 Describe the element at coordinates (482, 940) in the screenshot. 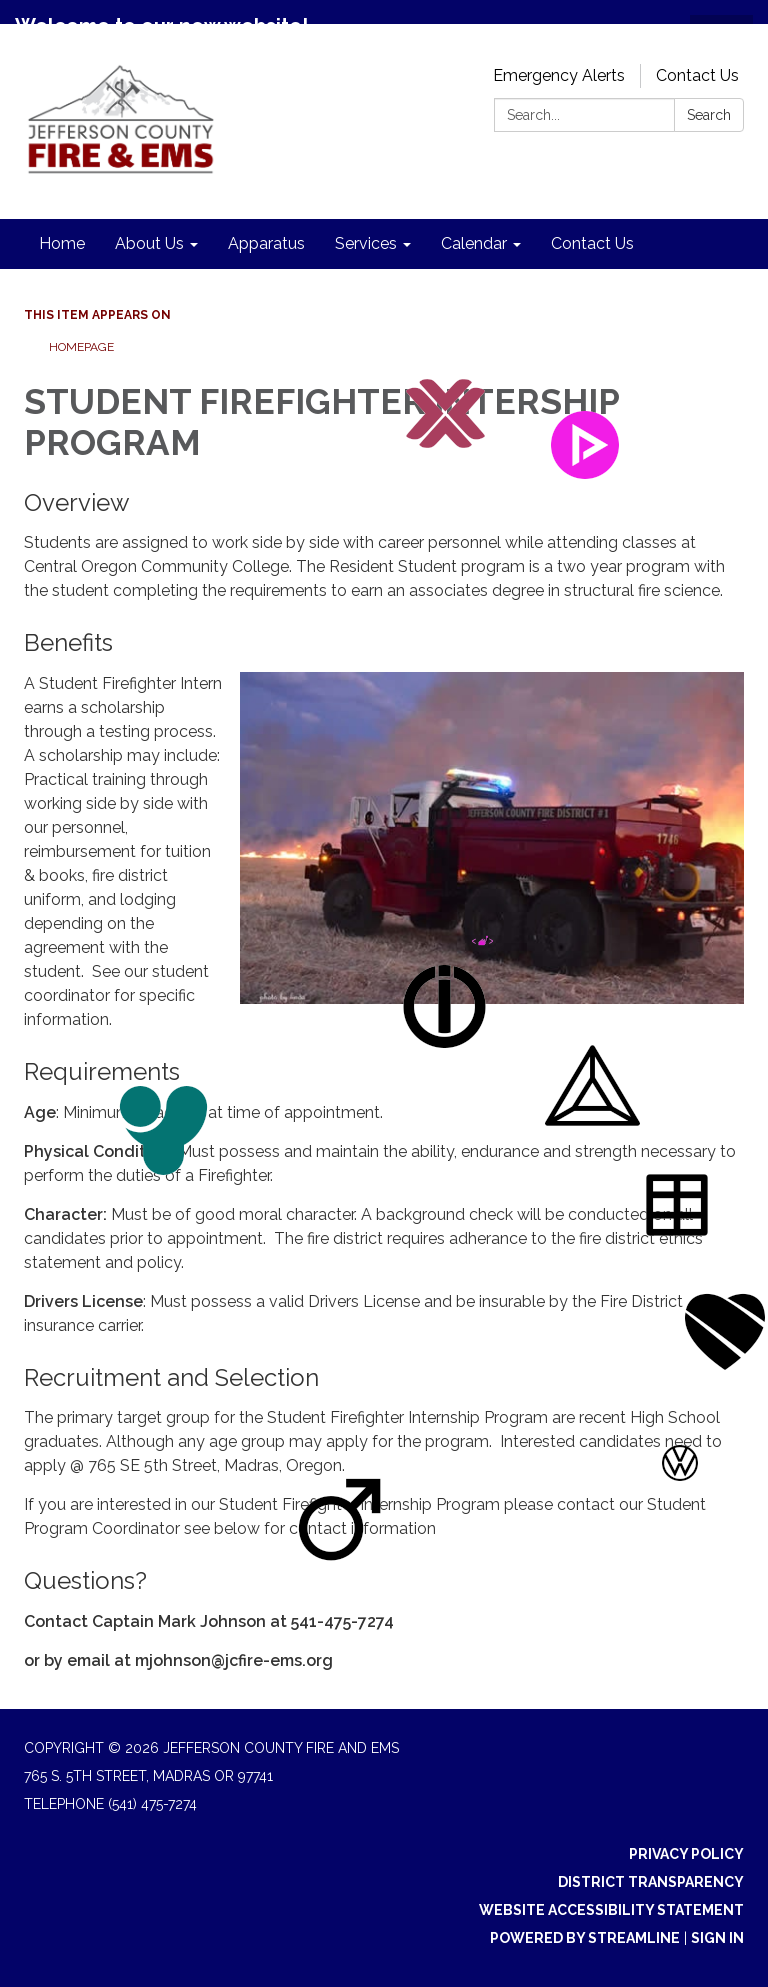

I see `styled-components library logo` at that location.